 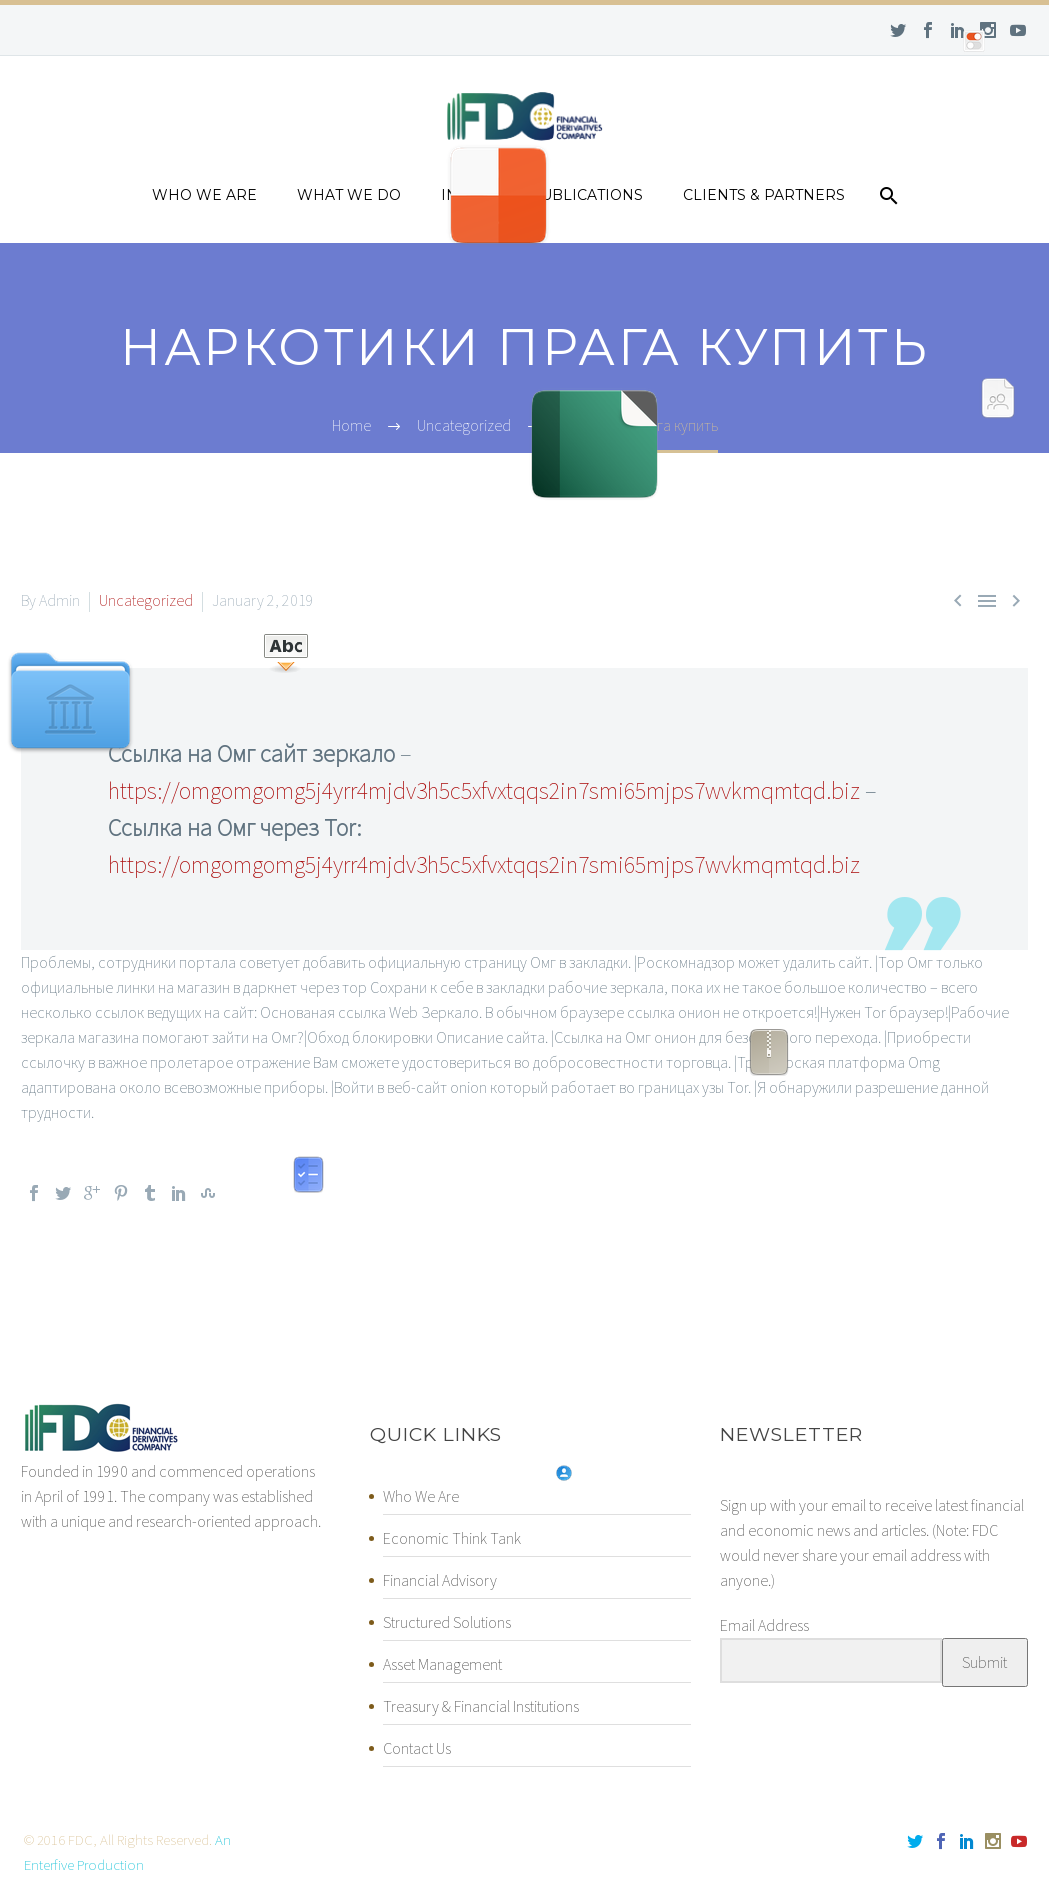 What do you see at coordinates (998, 398) in the screenshot?
I see `credits or attribution file` at bounding box center [998, 398].